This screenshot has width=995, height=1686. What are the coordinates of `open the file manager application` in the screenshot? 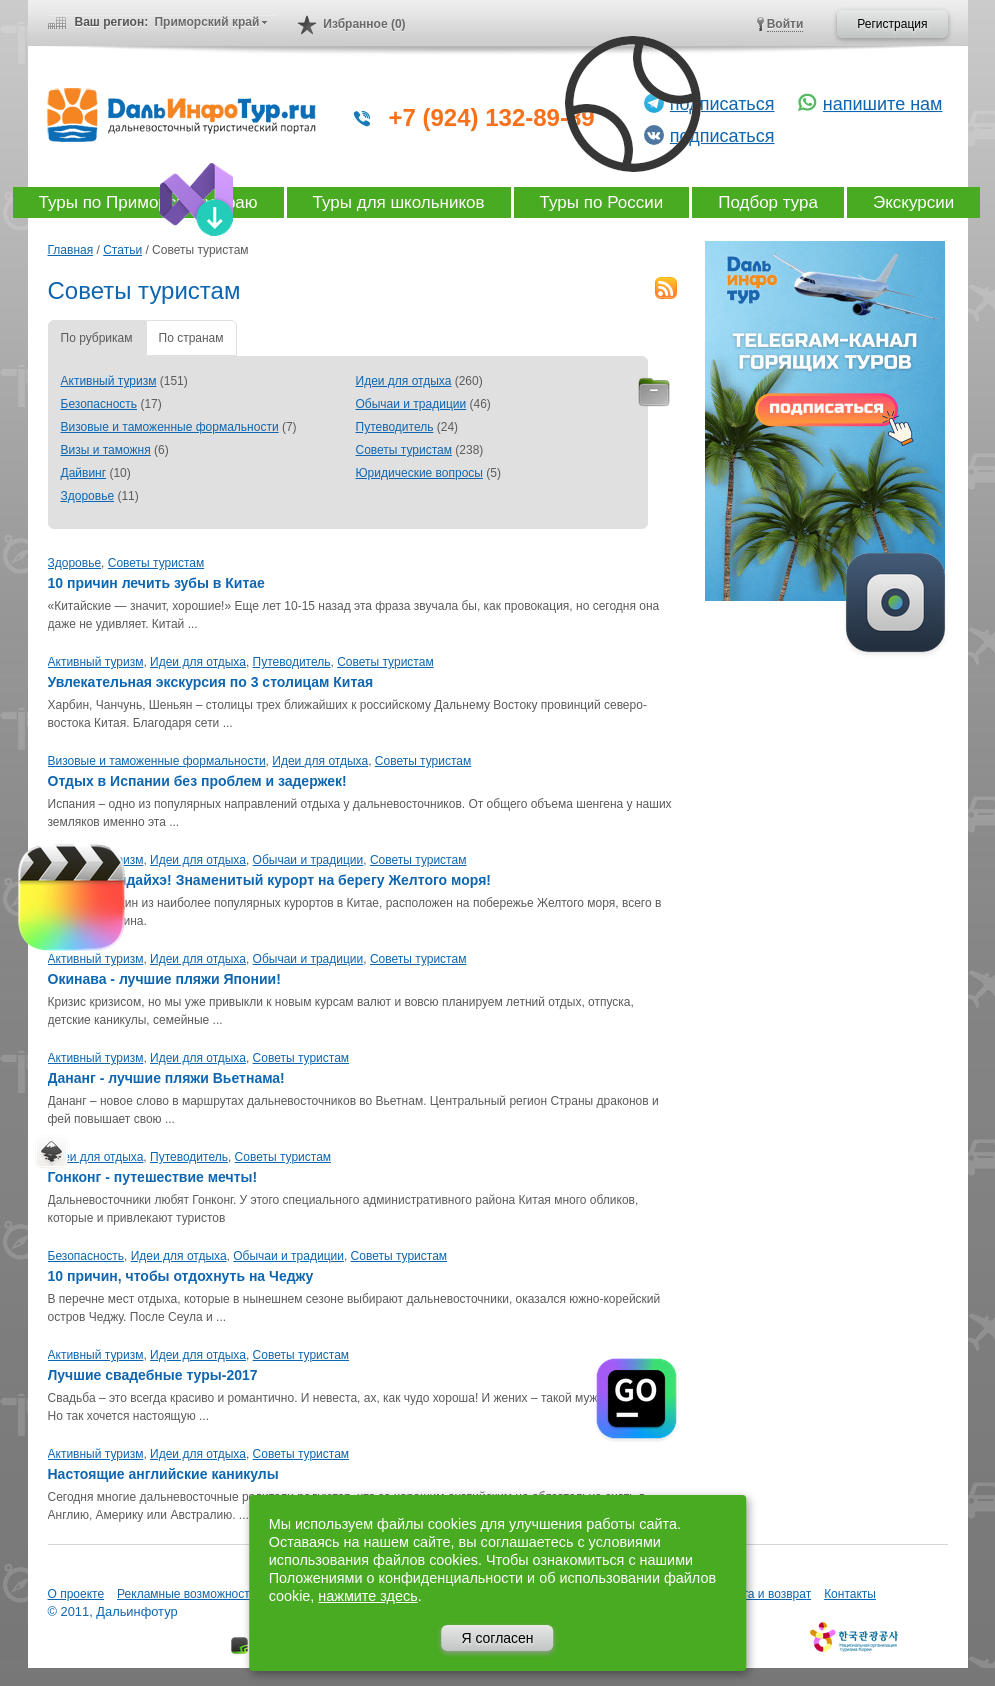 It's located at (654, 392).